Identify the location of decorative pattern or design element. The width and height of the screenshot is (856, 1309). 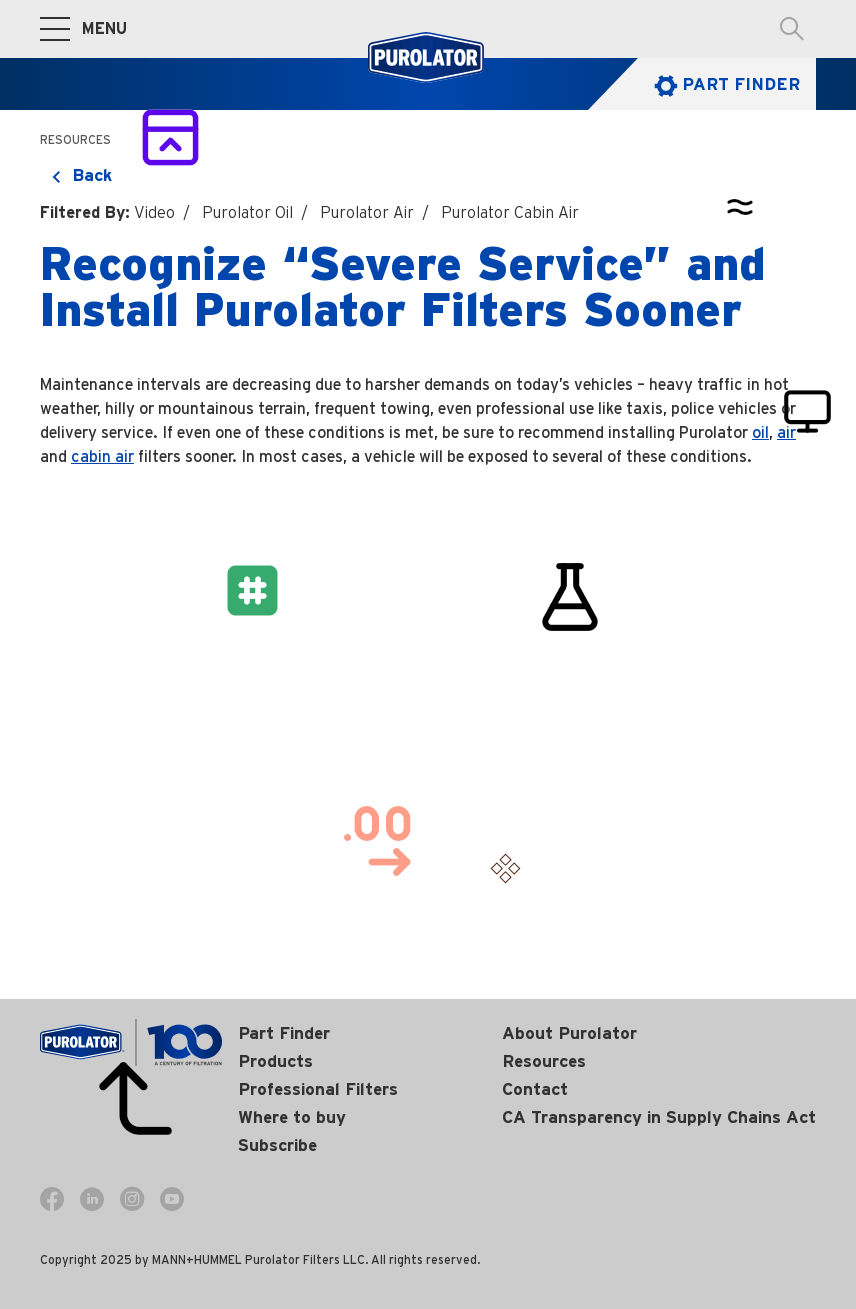
(505, 868).